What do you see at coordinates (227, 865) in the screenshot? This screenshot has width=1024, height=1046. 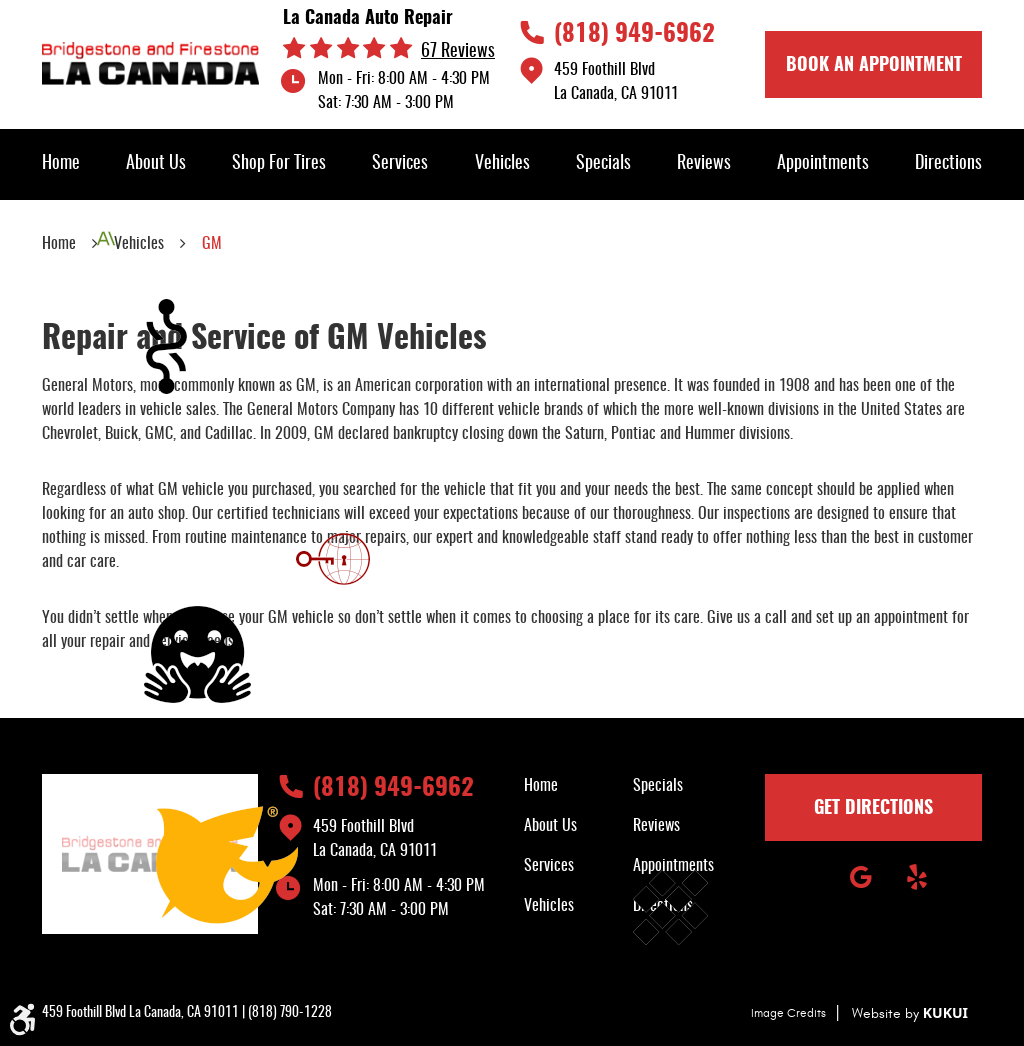 I see `freenas open-source storage software logo` at bounding box center [227, 865].